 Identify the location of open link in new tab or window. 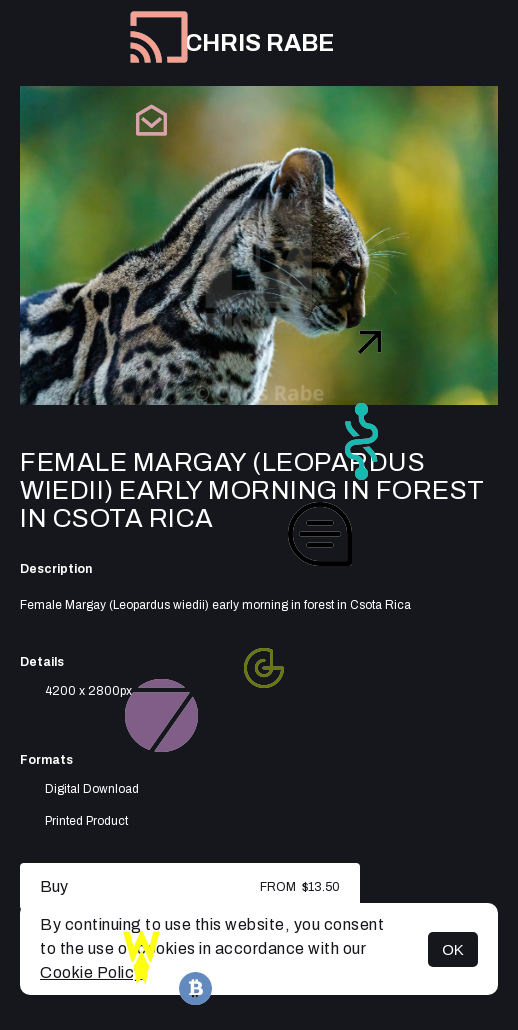
(369, 342).